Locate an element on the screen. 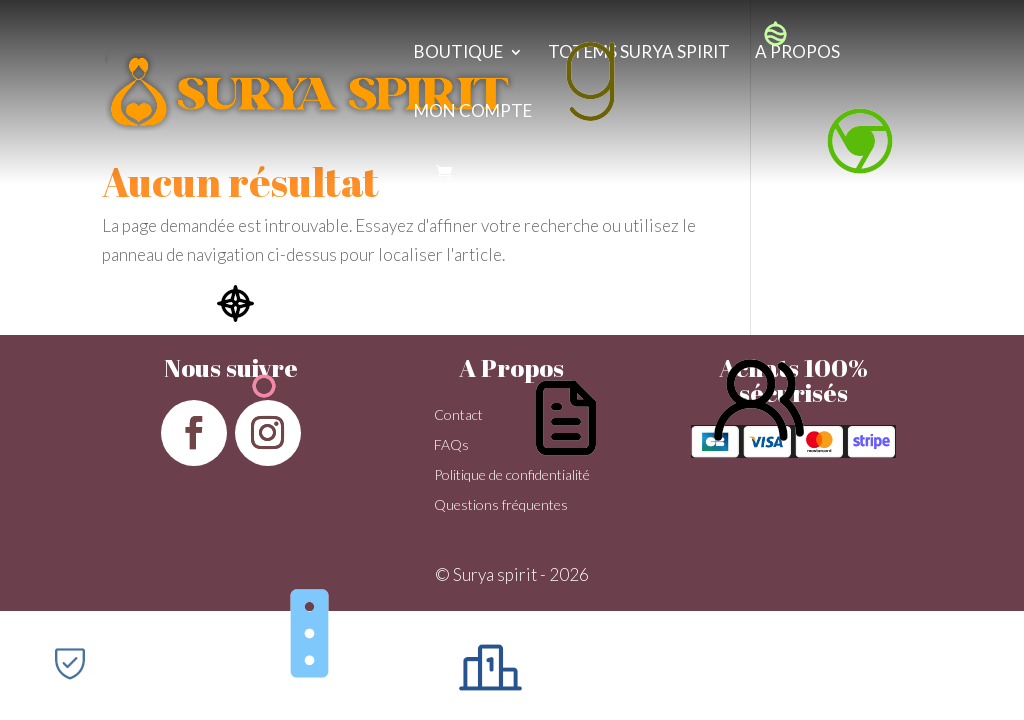  view group members or team is located at coordinates (759, 400).